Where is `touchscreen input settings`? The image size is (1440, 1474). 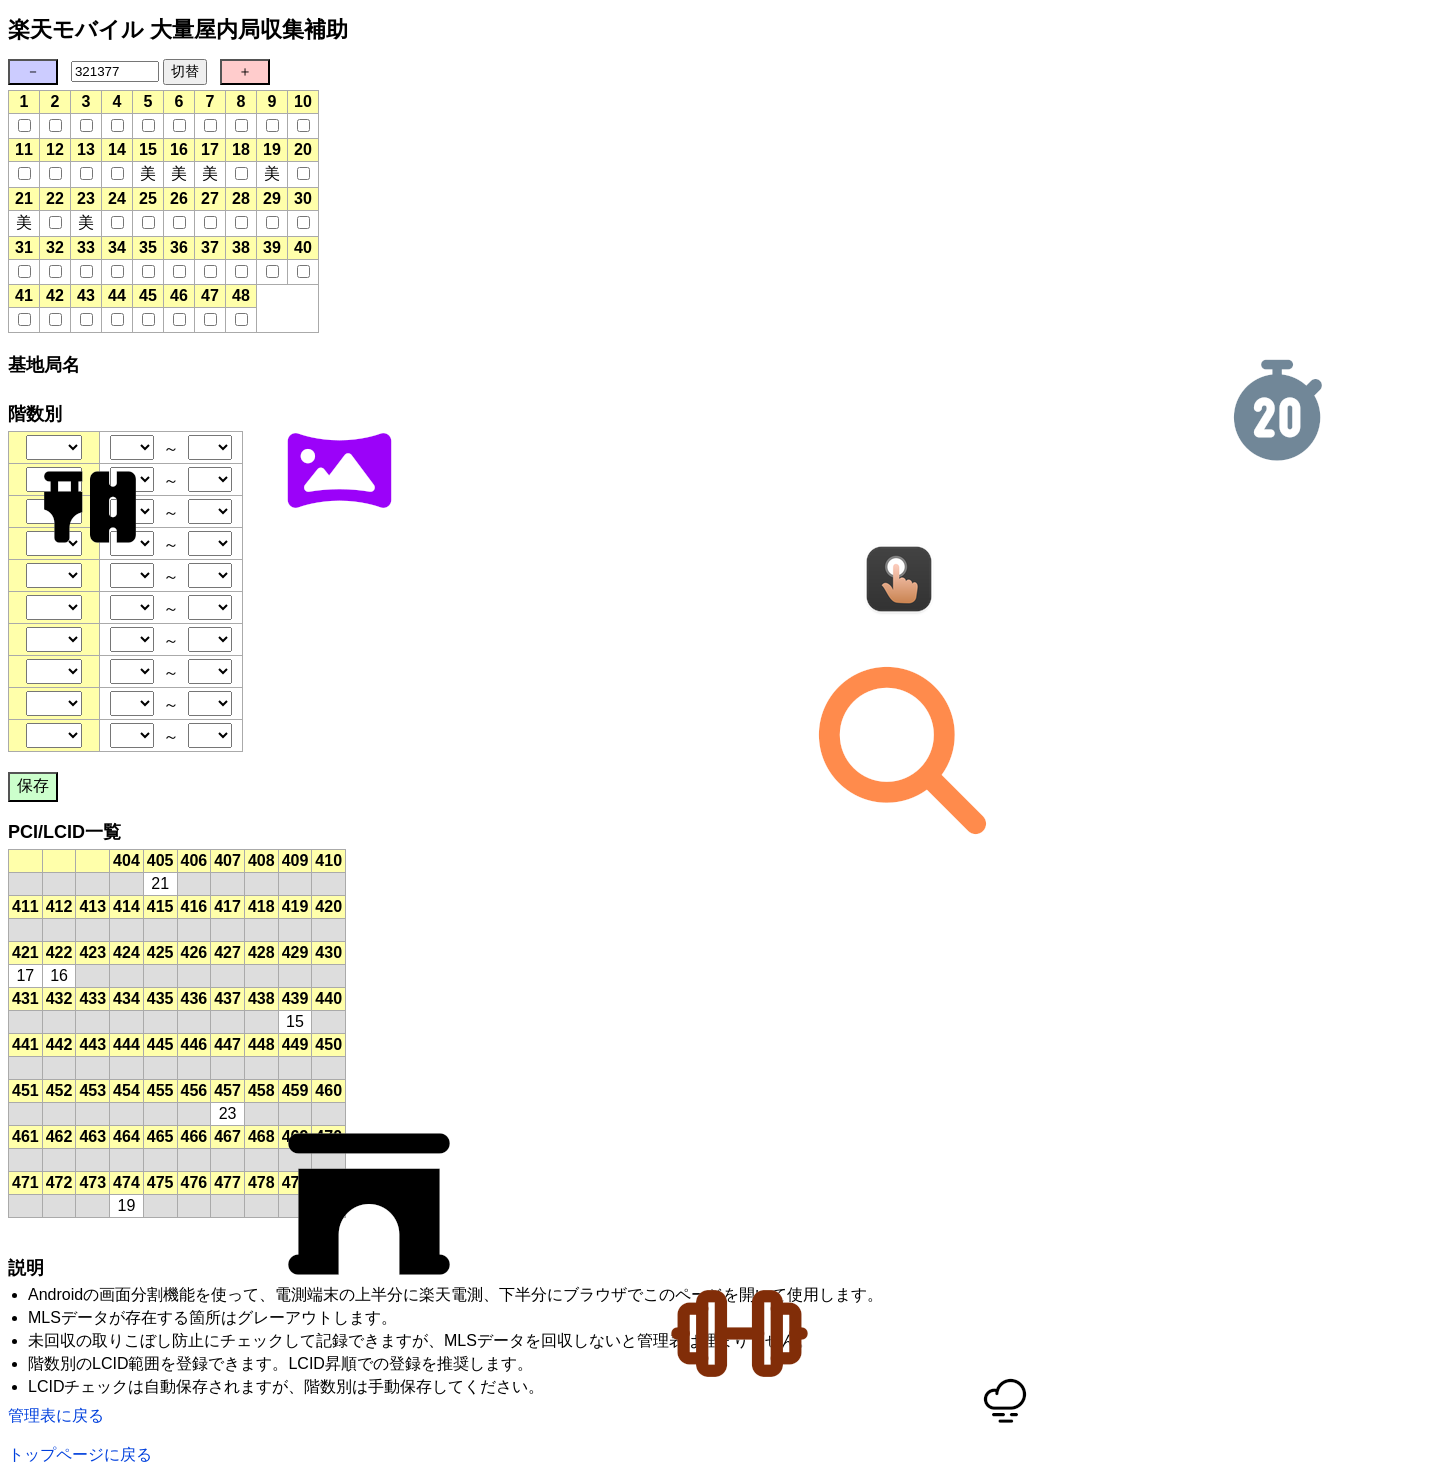 touchscreen input settings is located at coordinates (899, 579).